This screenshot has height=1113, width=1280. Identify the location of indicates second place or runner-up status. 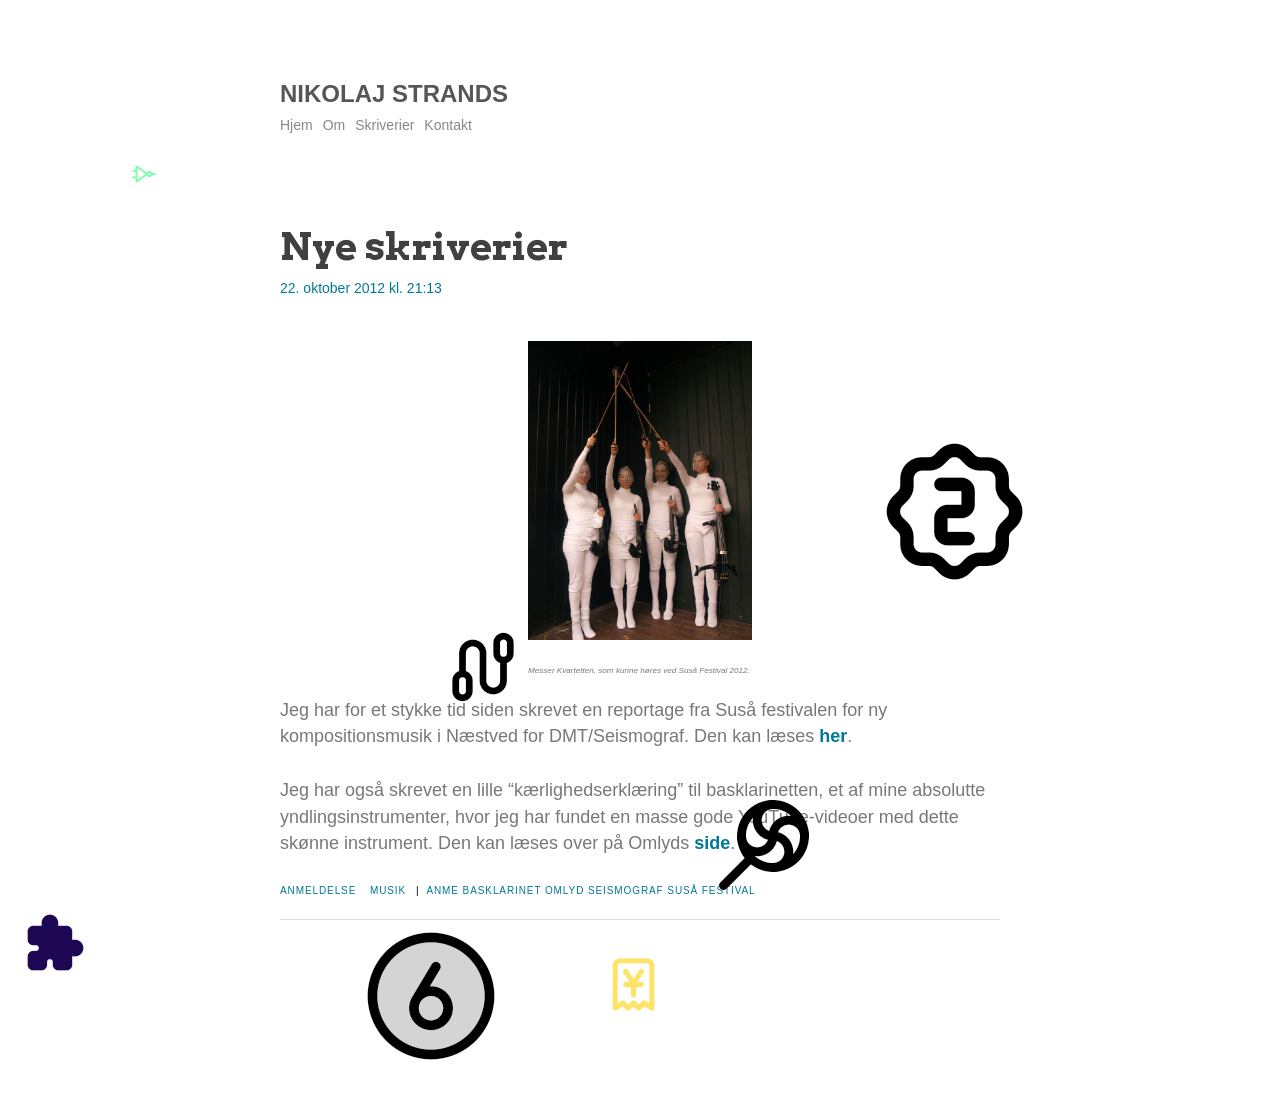
(954, 511).